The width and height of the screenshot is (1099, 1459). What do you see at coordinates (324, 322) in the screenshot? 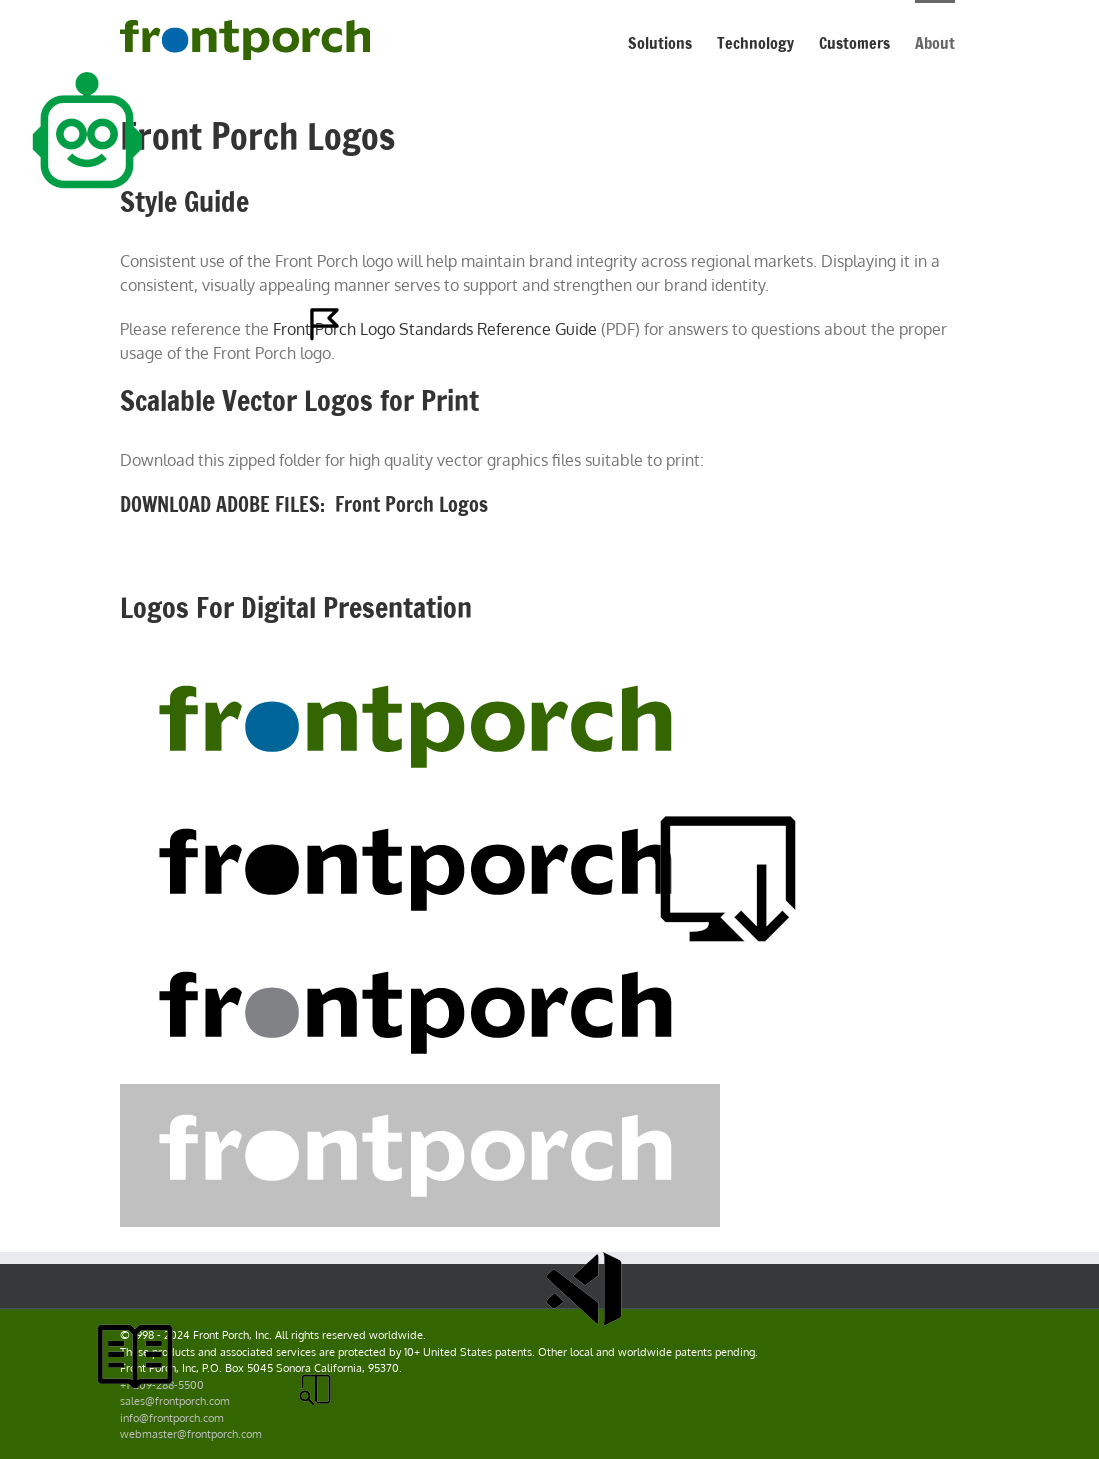
I see `flag an item for review or attention` at bounding box center [324, 322].